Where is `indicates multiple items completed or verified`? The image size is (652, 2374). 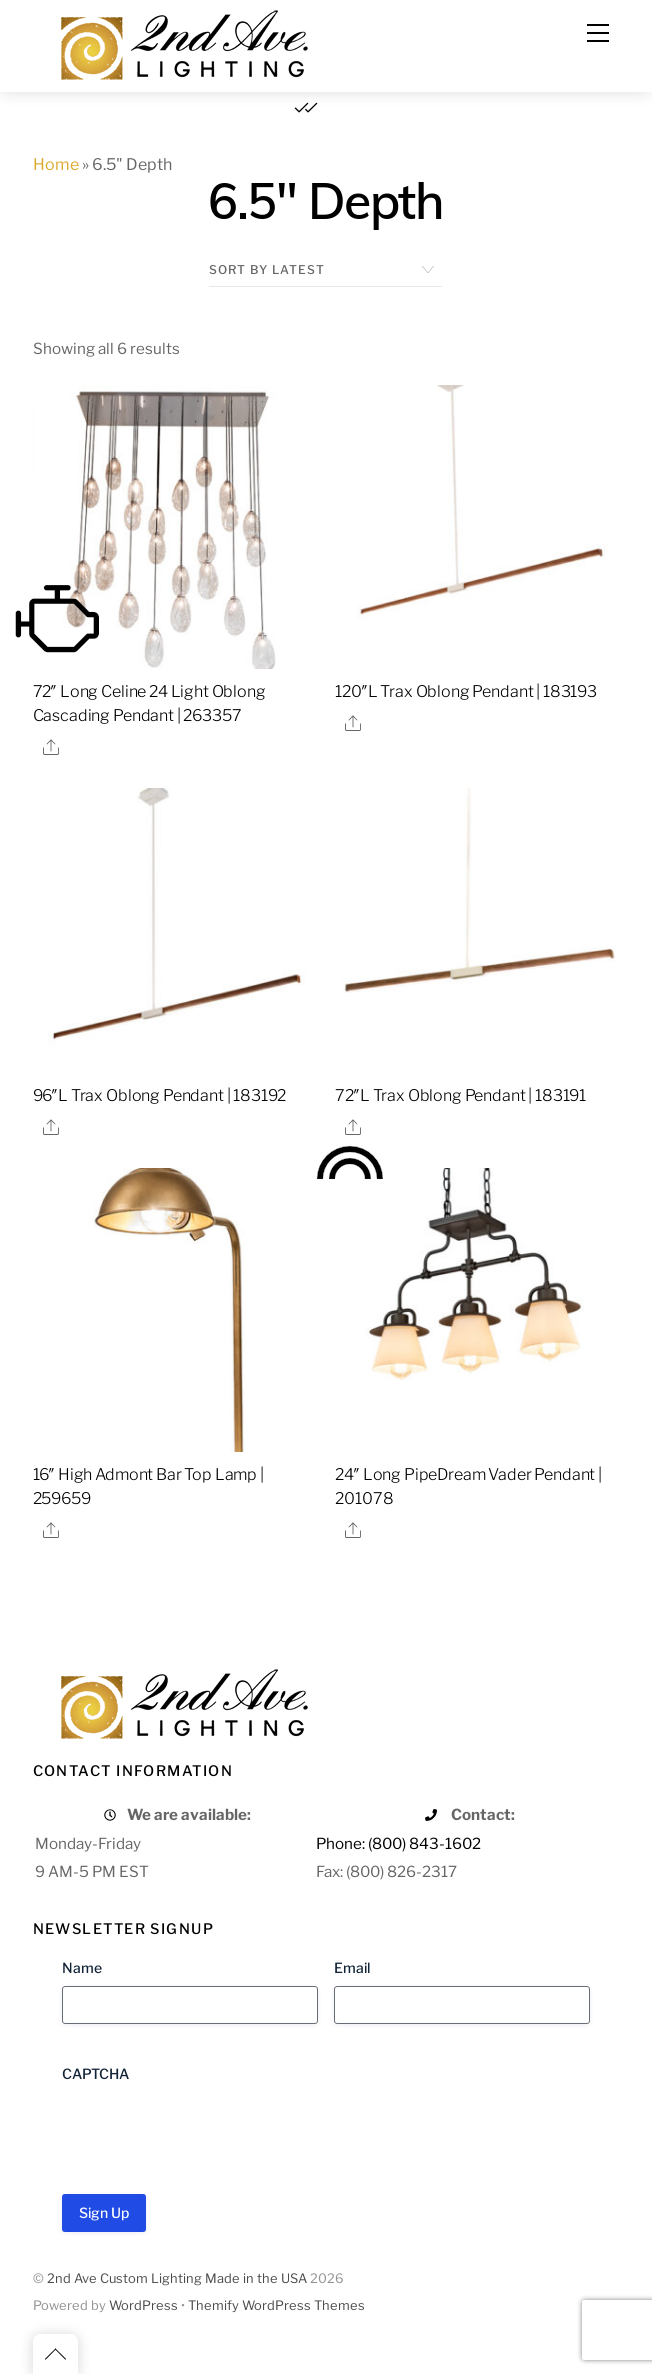
indicates multiple items completed or verified is located at coordinates (306, 108).